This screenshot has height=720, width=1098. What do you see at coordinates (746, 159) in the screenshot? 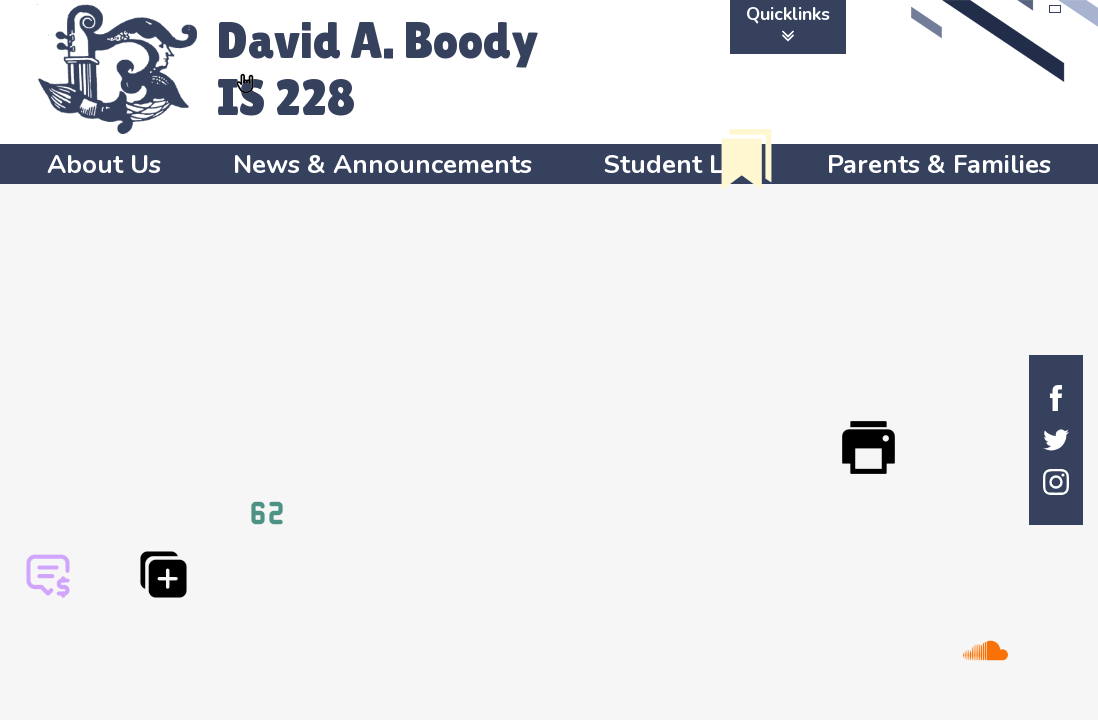
I see `view your saved bookmarks` at bounding box center [746, 159].